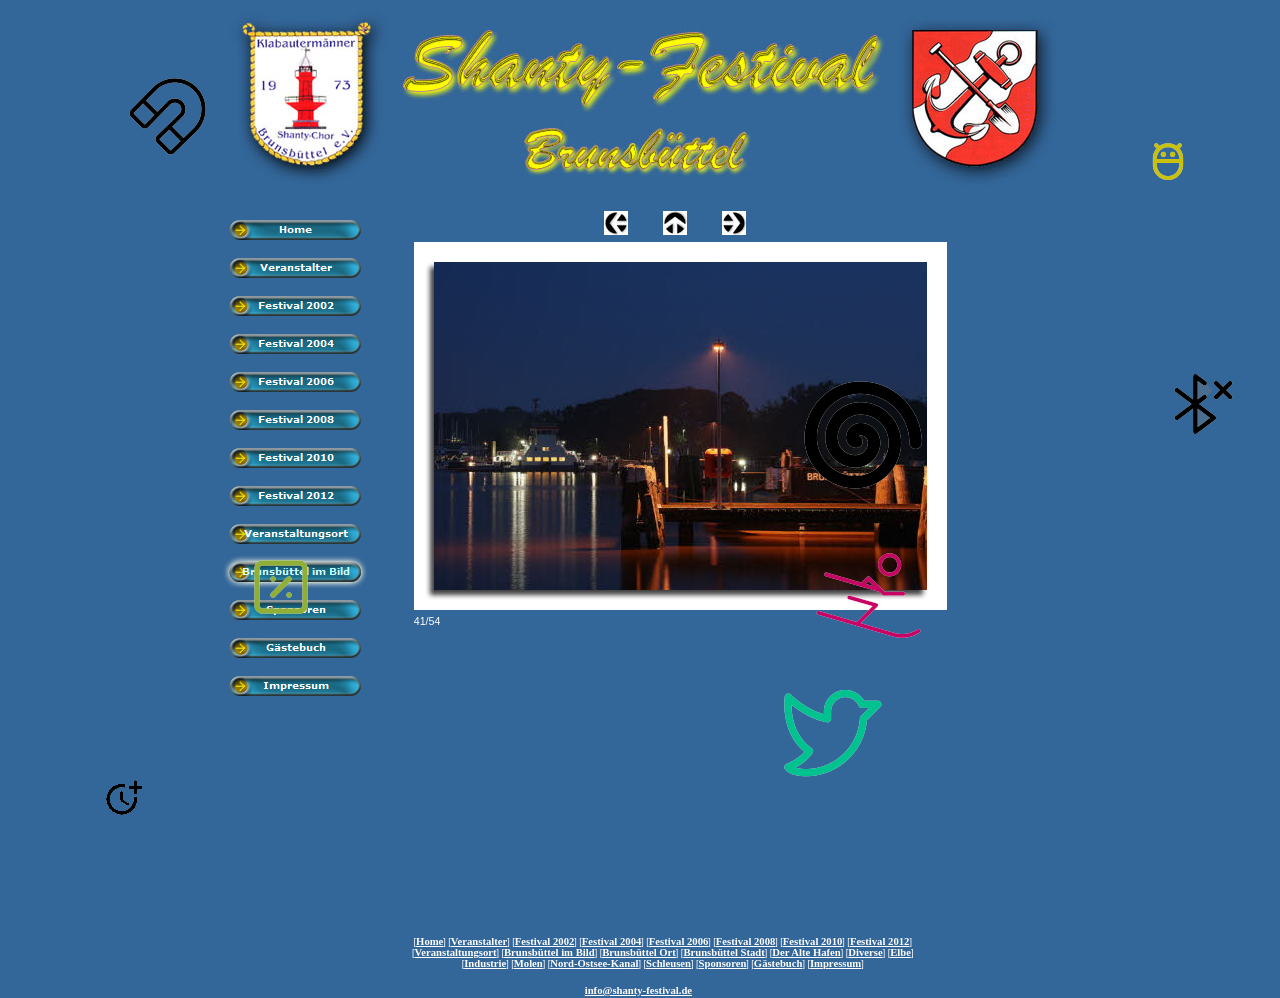 This screenshot has width=1280, height=998. I want to click on share to twitter, so click(827, 729).